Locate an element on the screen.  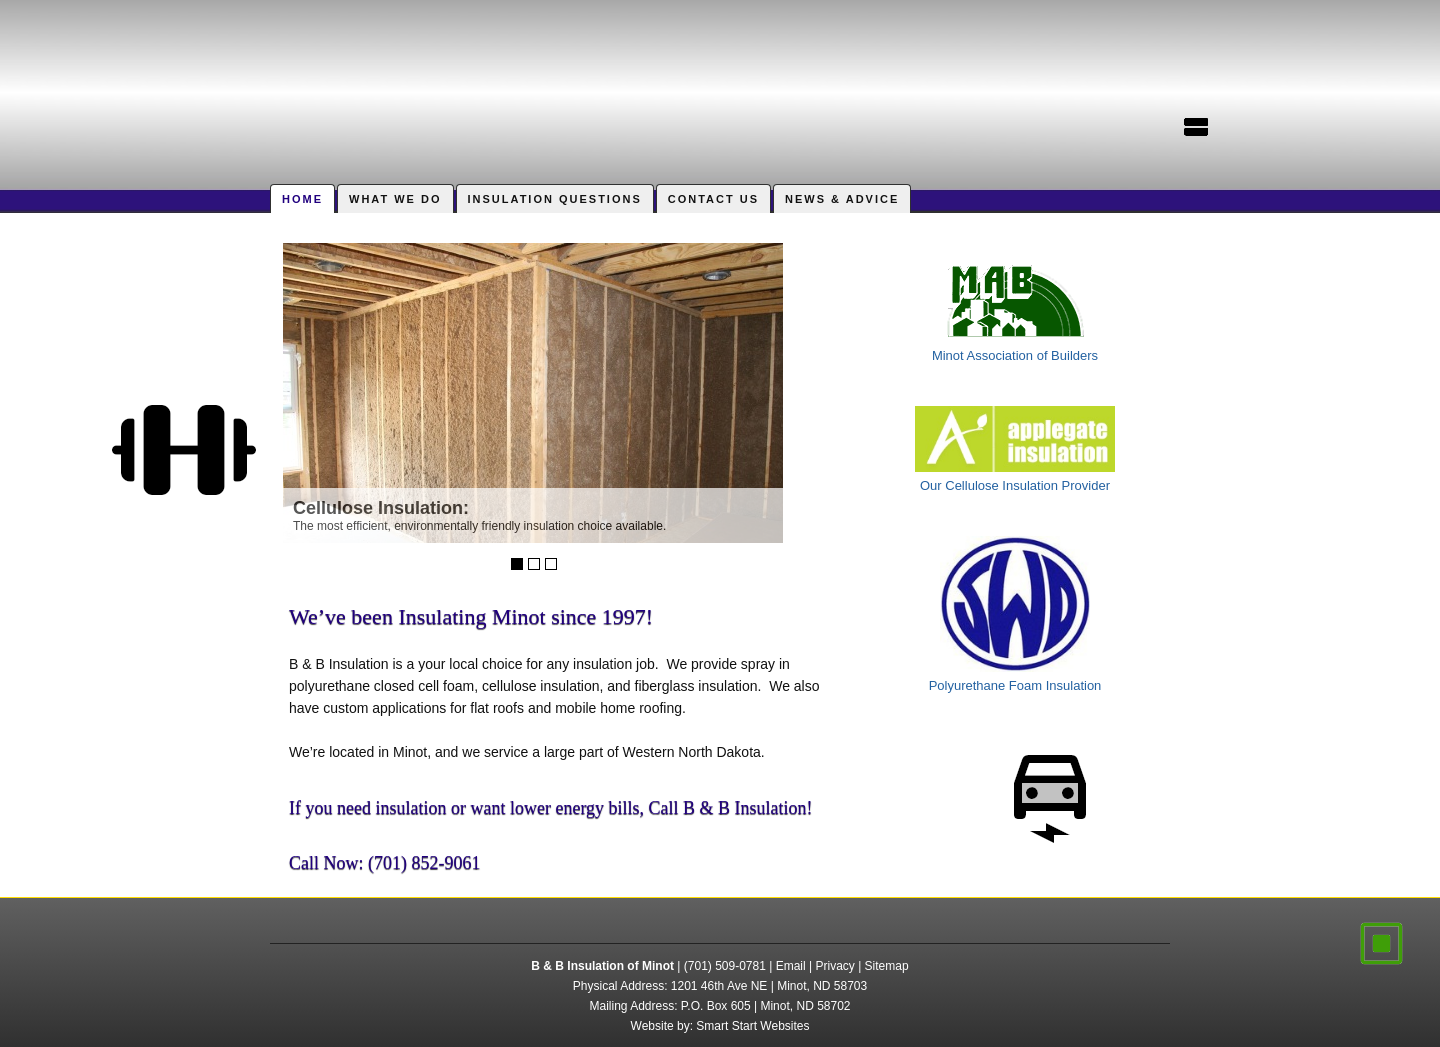
switch to stream or list view is located at coordinates (1195, 127).